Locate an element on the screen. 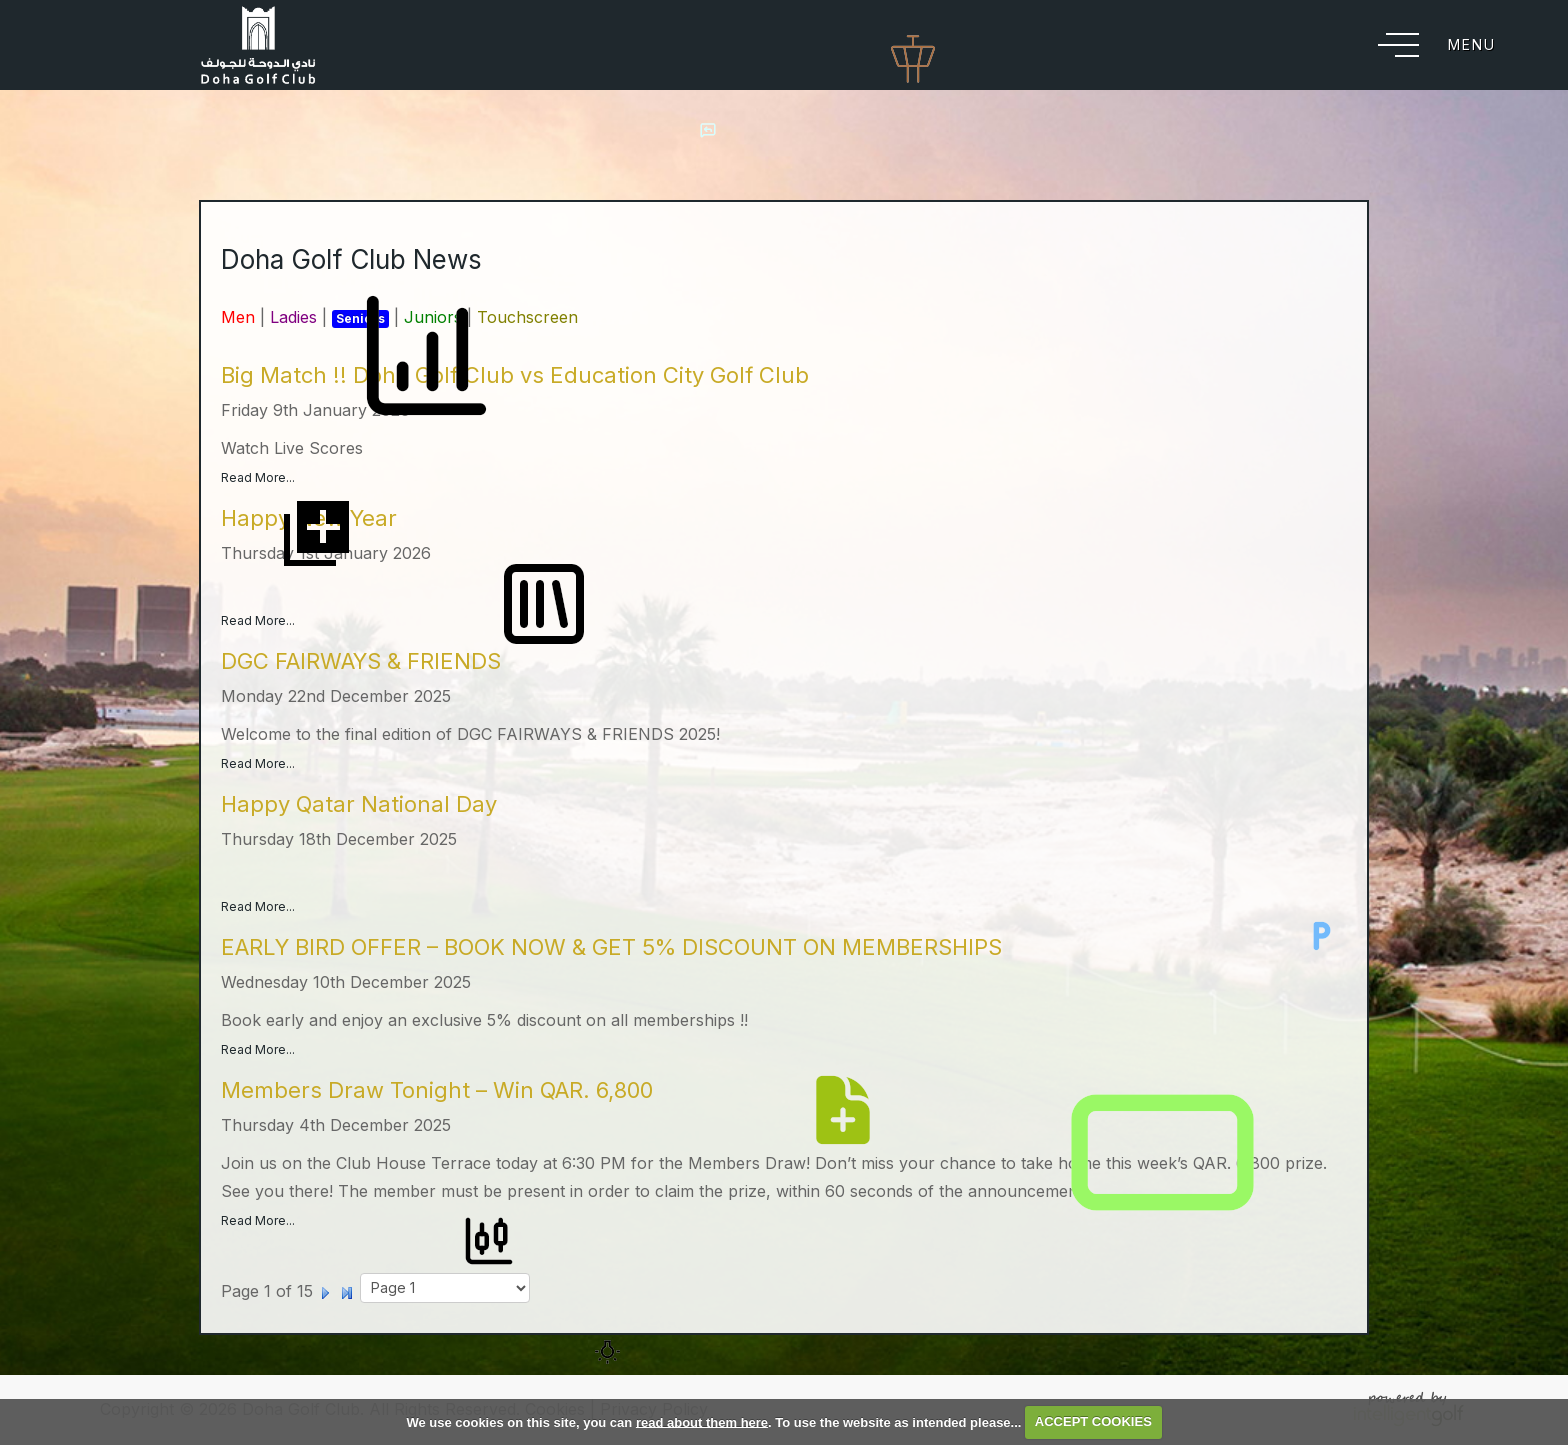  access air traffic control features is located at coordinates (913, 59).